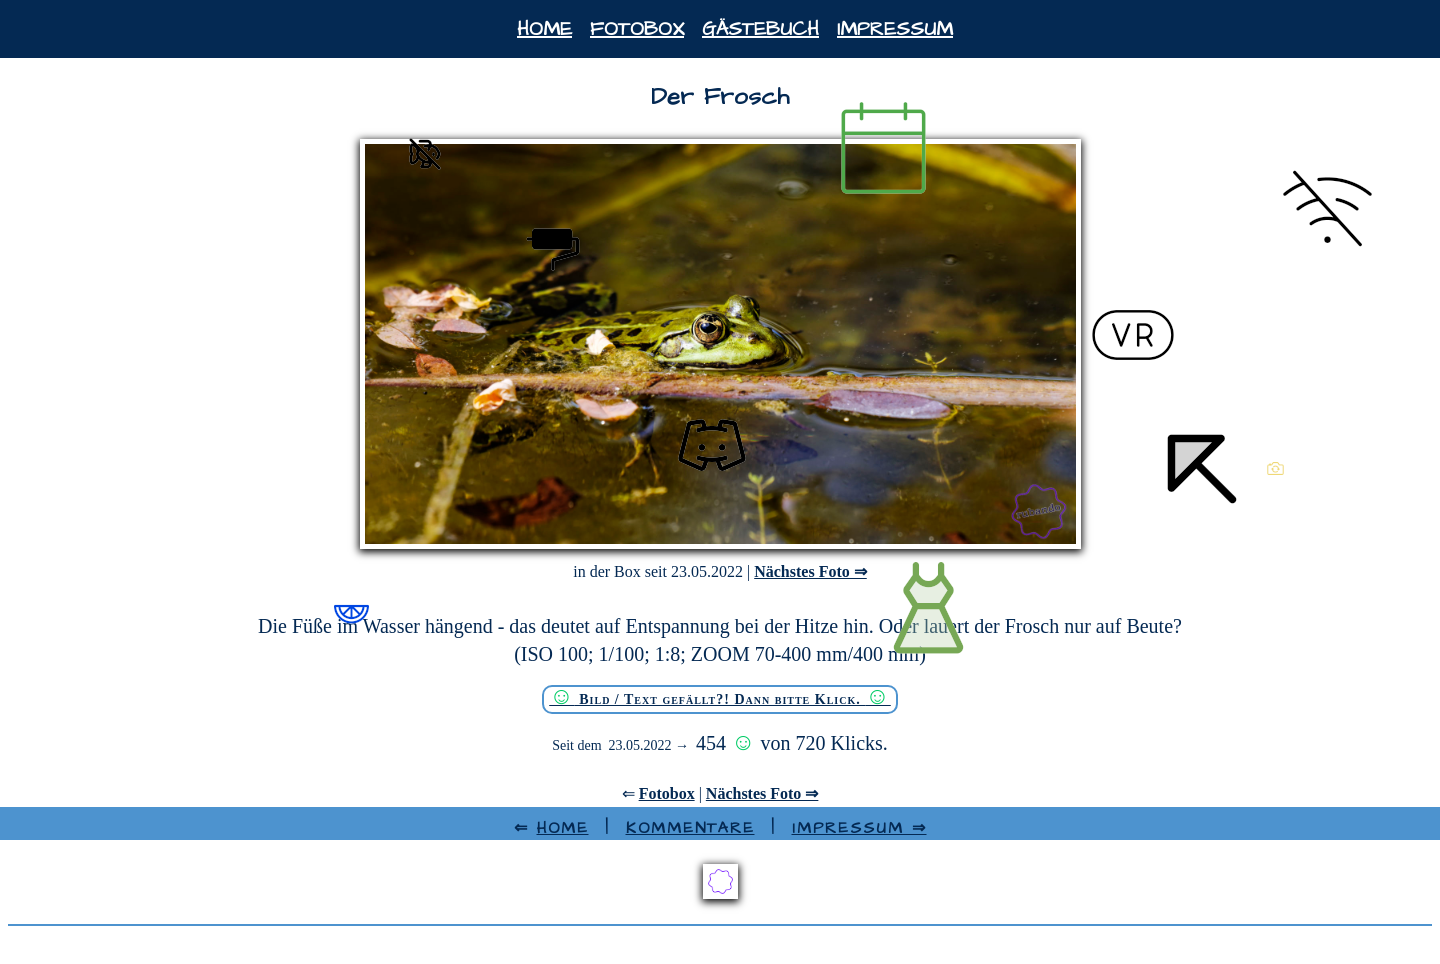 The width and height of the screenshot is (1440, 964). What do you see at coordinates (883, 151) in the screenshot?
I see `view calendar or schedule` at bounding box center [883, 151].